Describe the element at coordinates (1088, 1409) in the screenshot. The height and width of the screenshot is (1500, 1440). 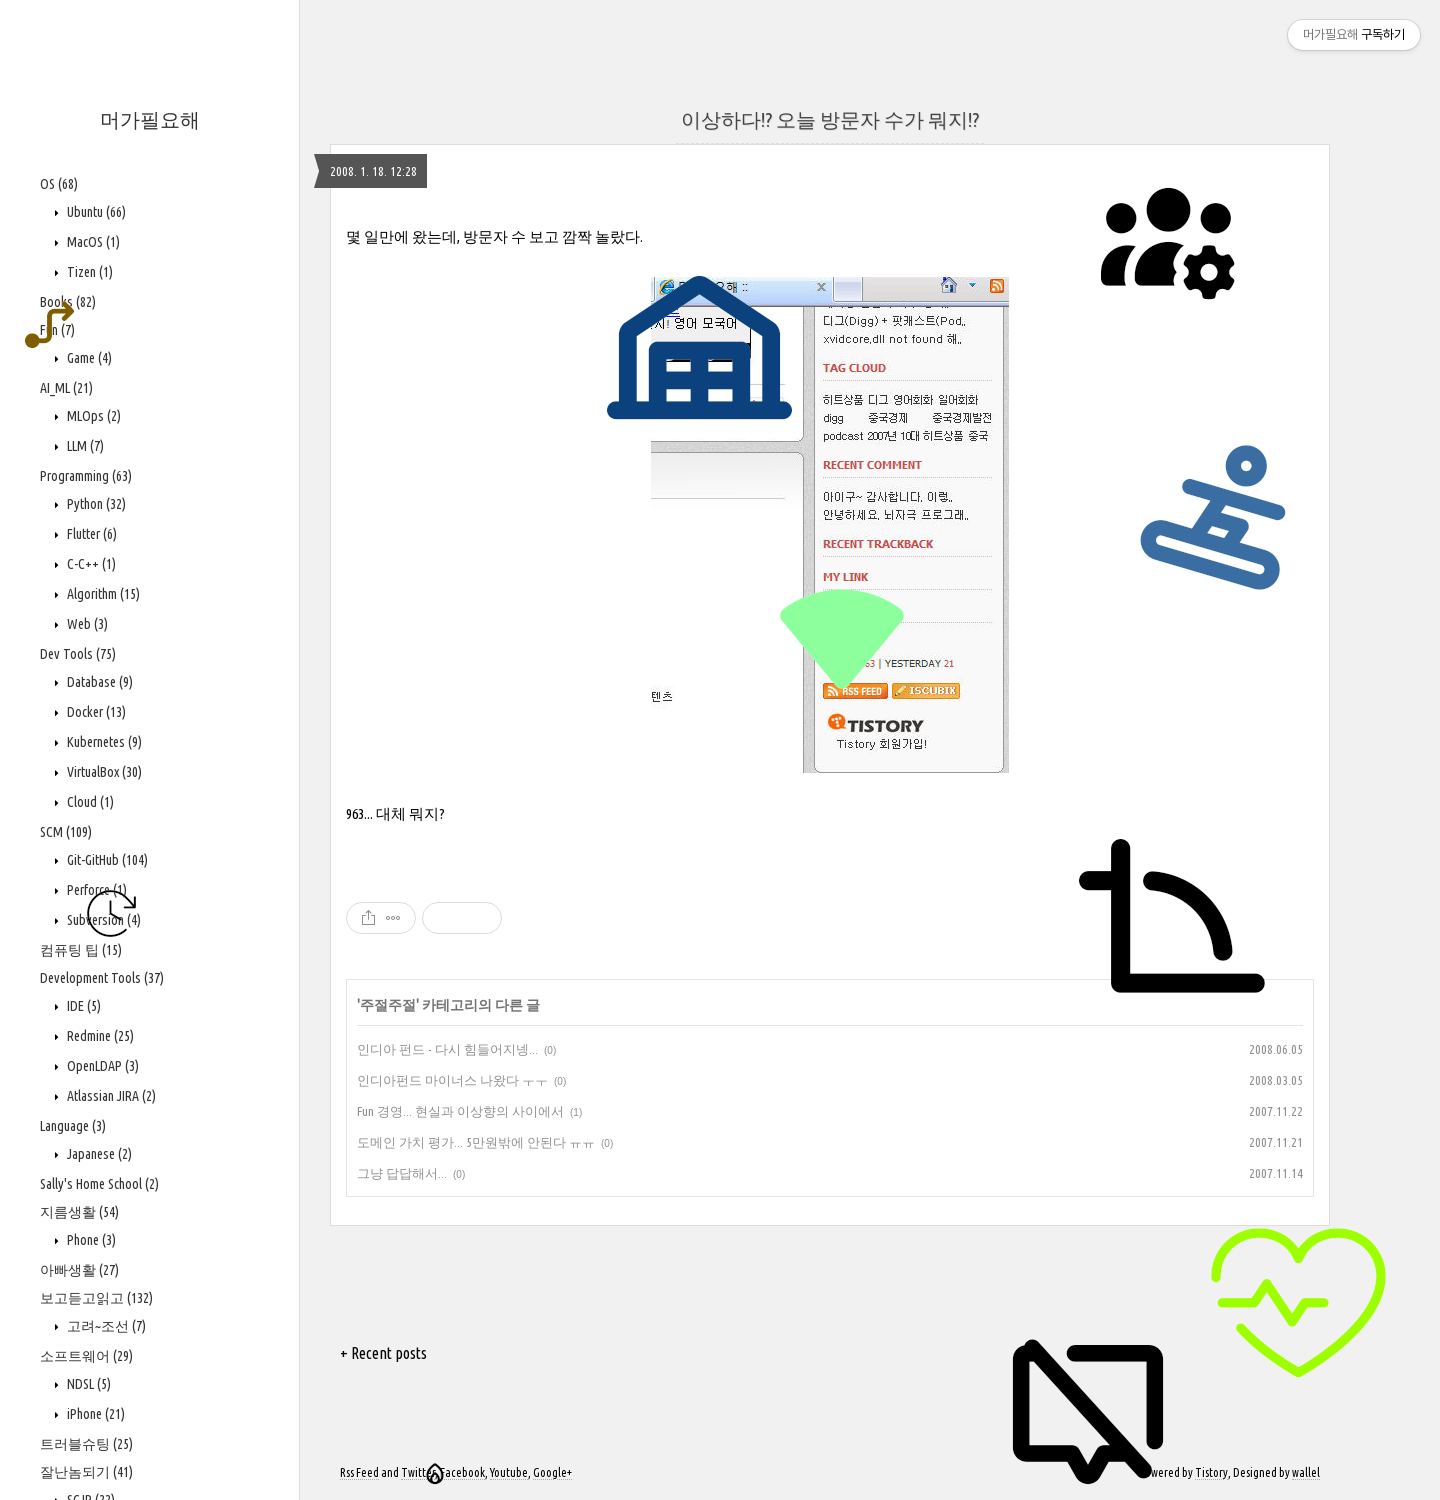
I see `mute or disable chat notifications` at that location.